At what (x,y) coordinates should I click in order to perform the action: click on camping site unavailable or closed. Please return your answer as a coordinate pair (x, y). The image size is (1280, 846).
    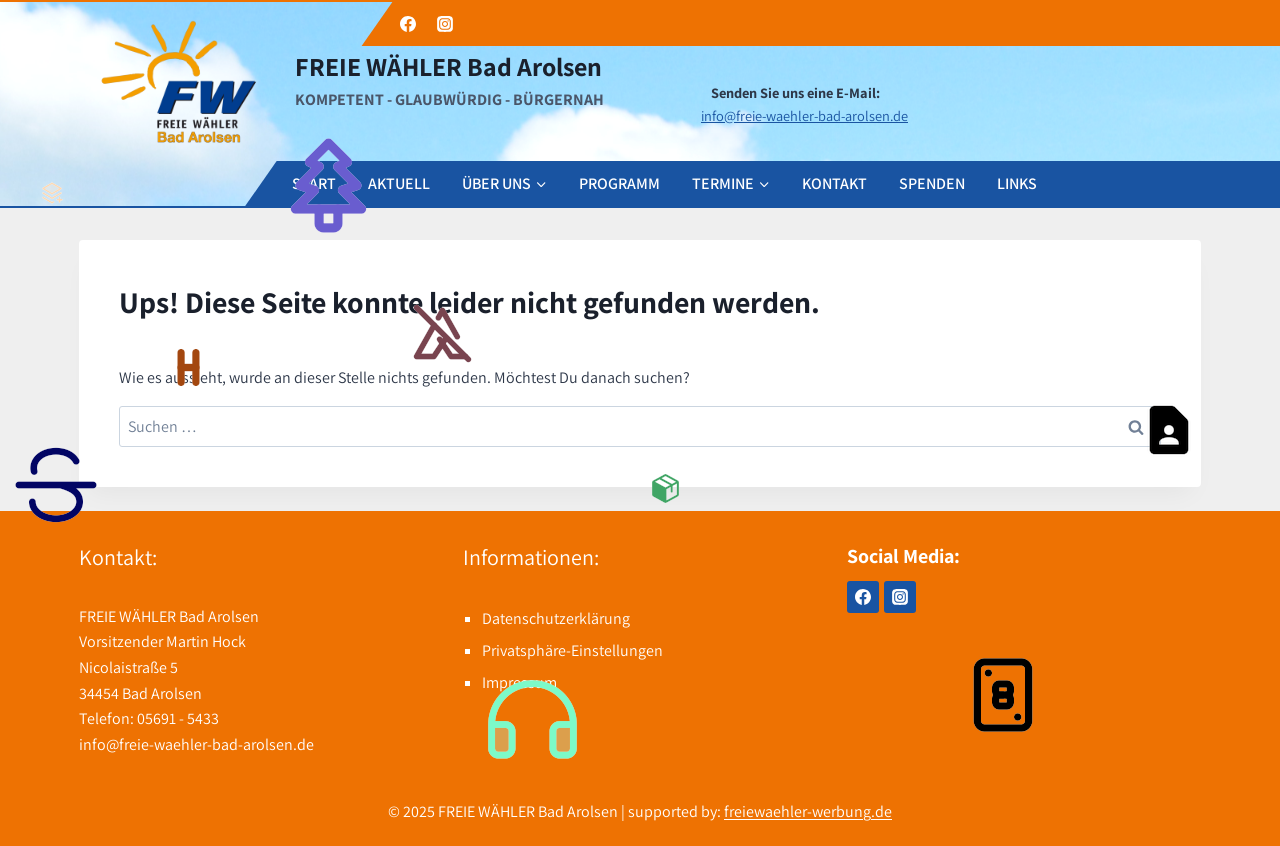
    Looking at the image, I should click on (442, 333).